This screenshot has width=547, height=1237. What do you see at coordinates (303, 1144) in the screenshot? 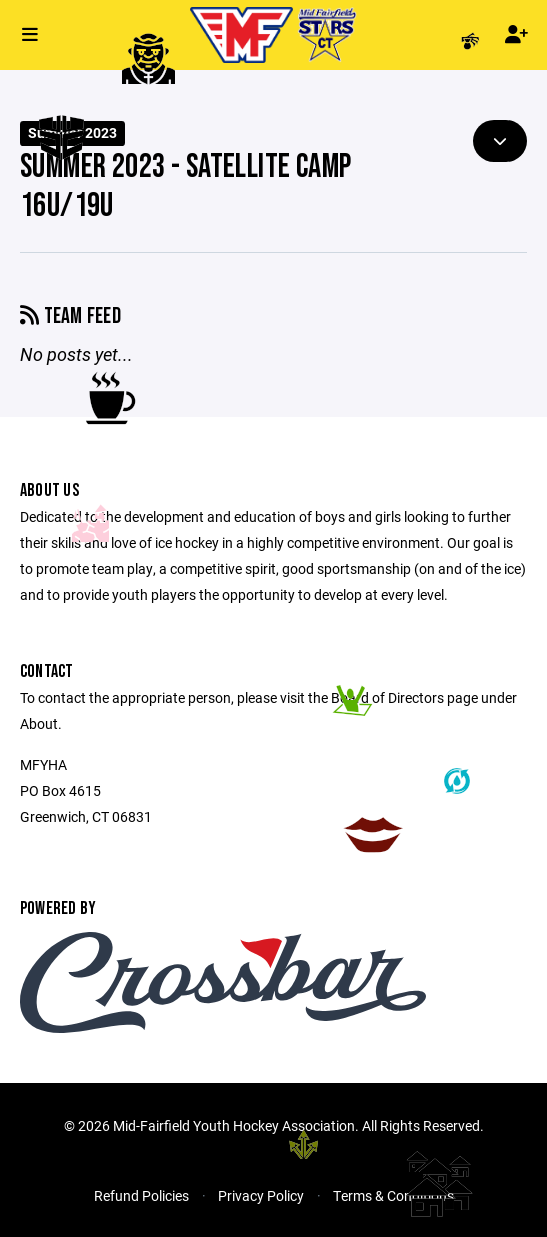
I see `indicates branching paths or multiple outcomes` at bounding box center [303, 1144].